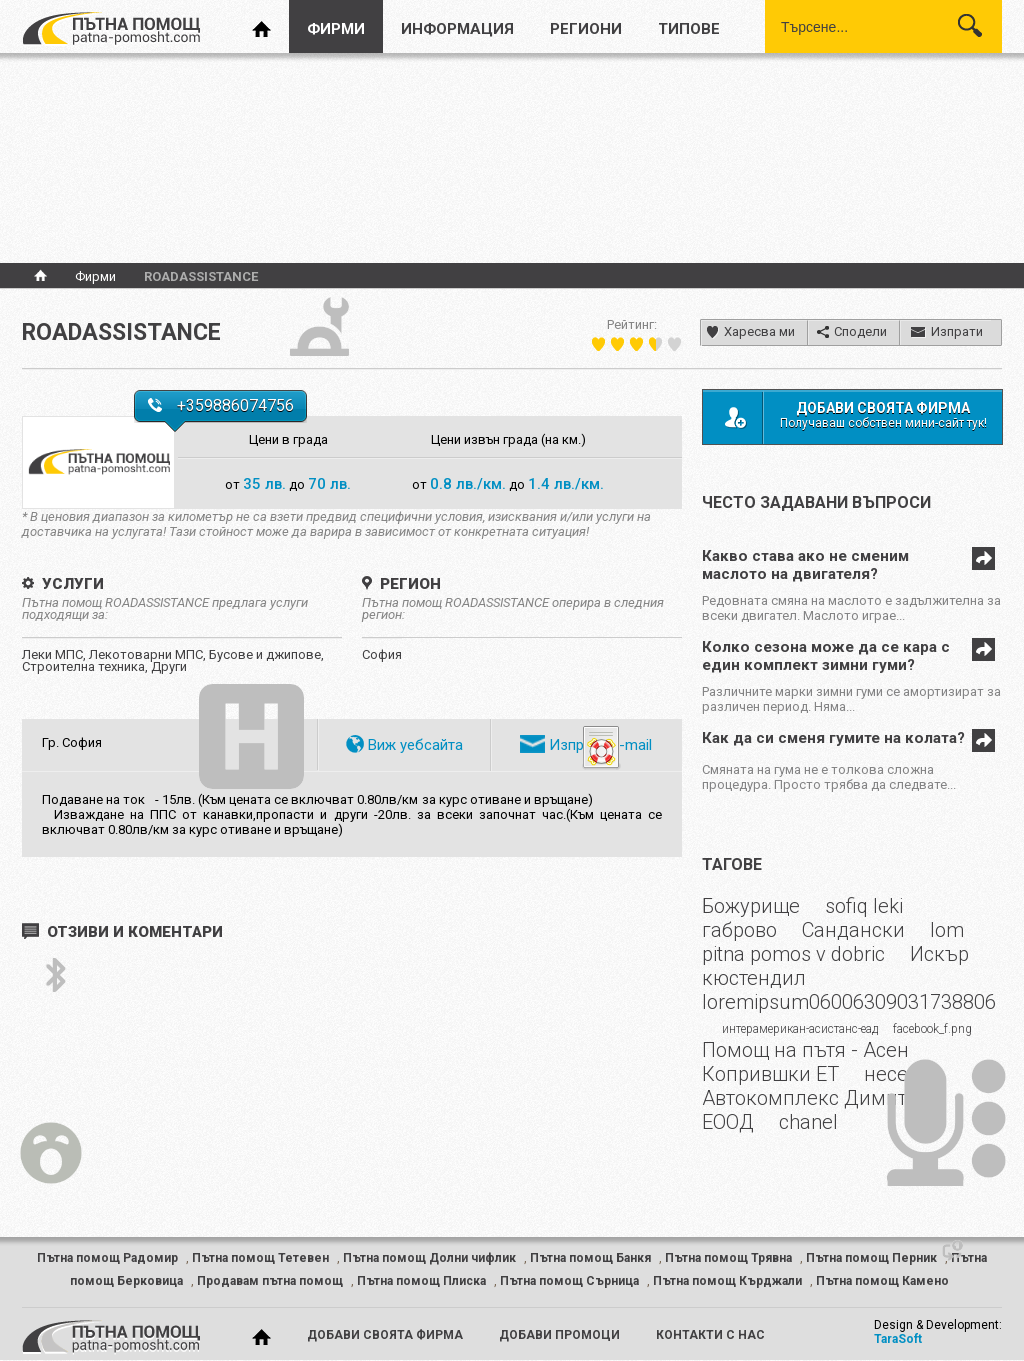  I want to click on indicates user is tired or bored, so click(51, 1153).